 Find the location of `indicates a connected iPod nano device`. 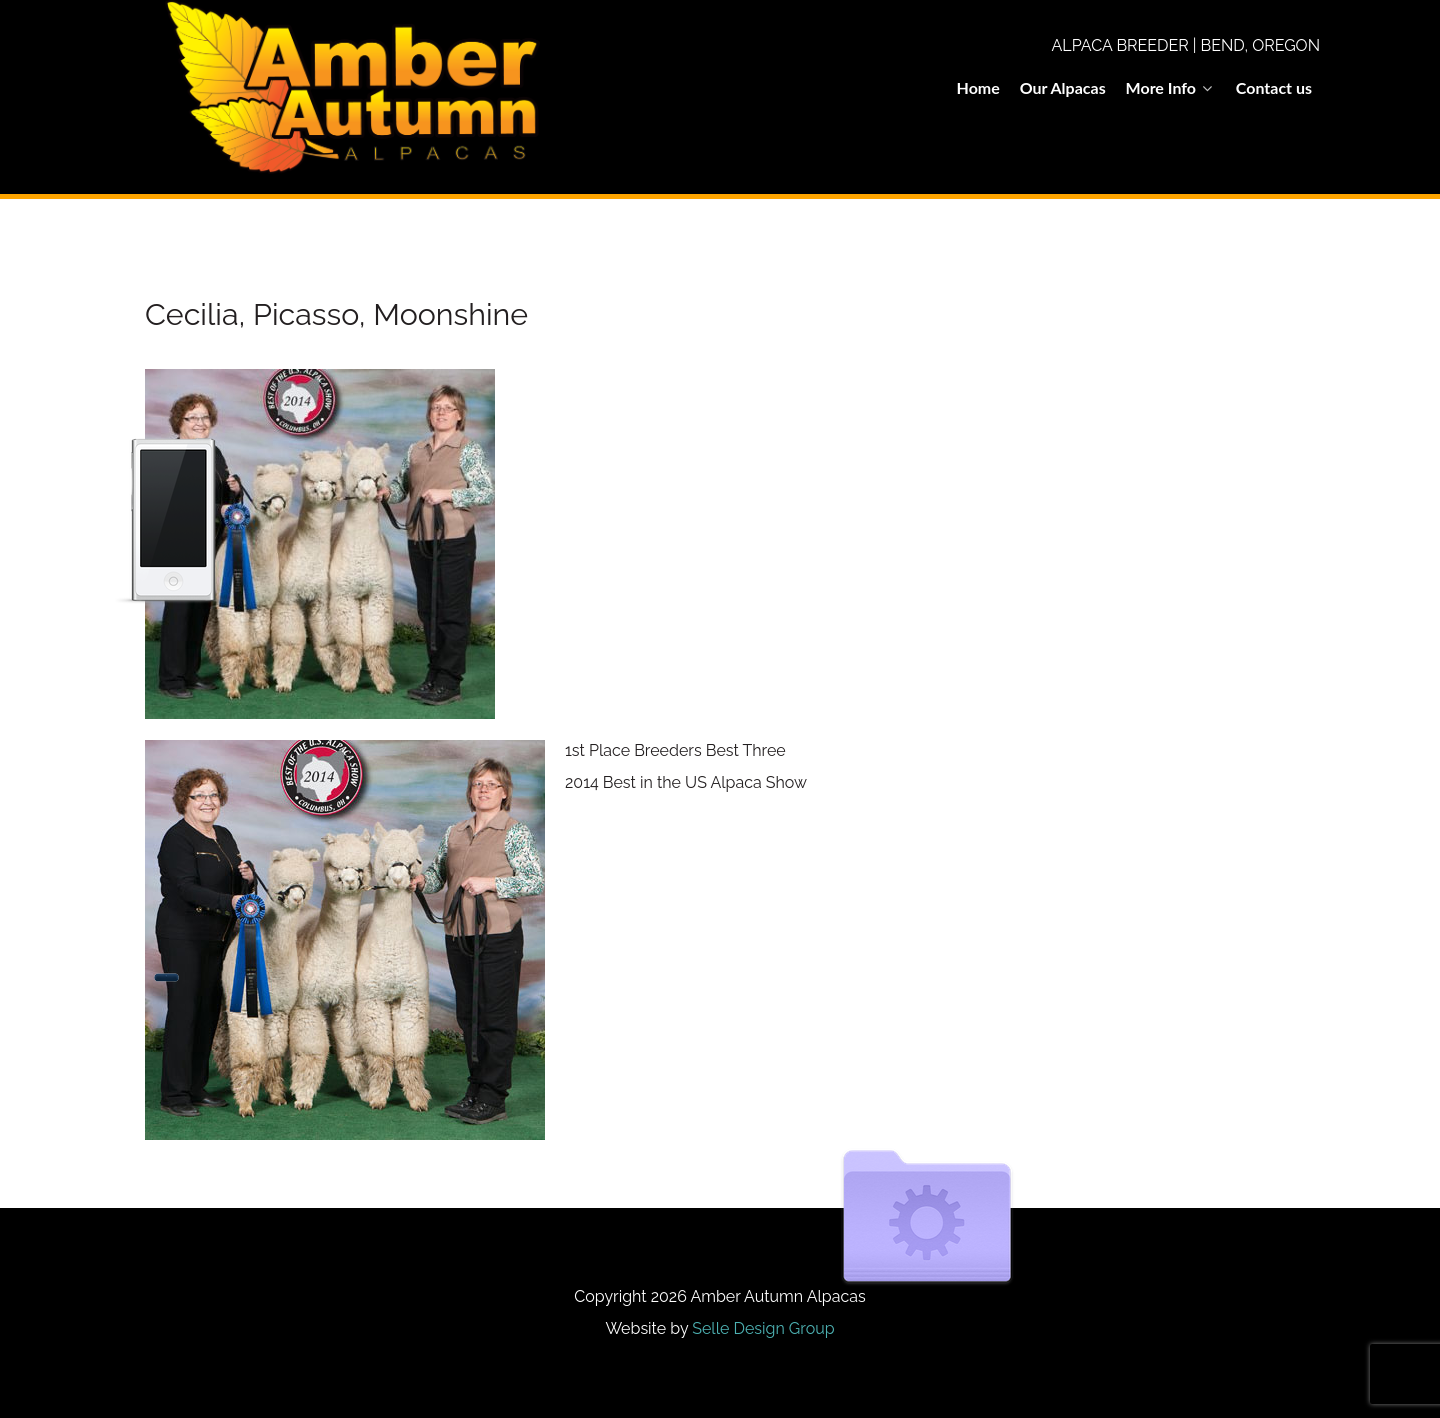

indicates a connected iPod nano device is located at coordinates (173, 520).